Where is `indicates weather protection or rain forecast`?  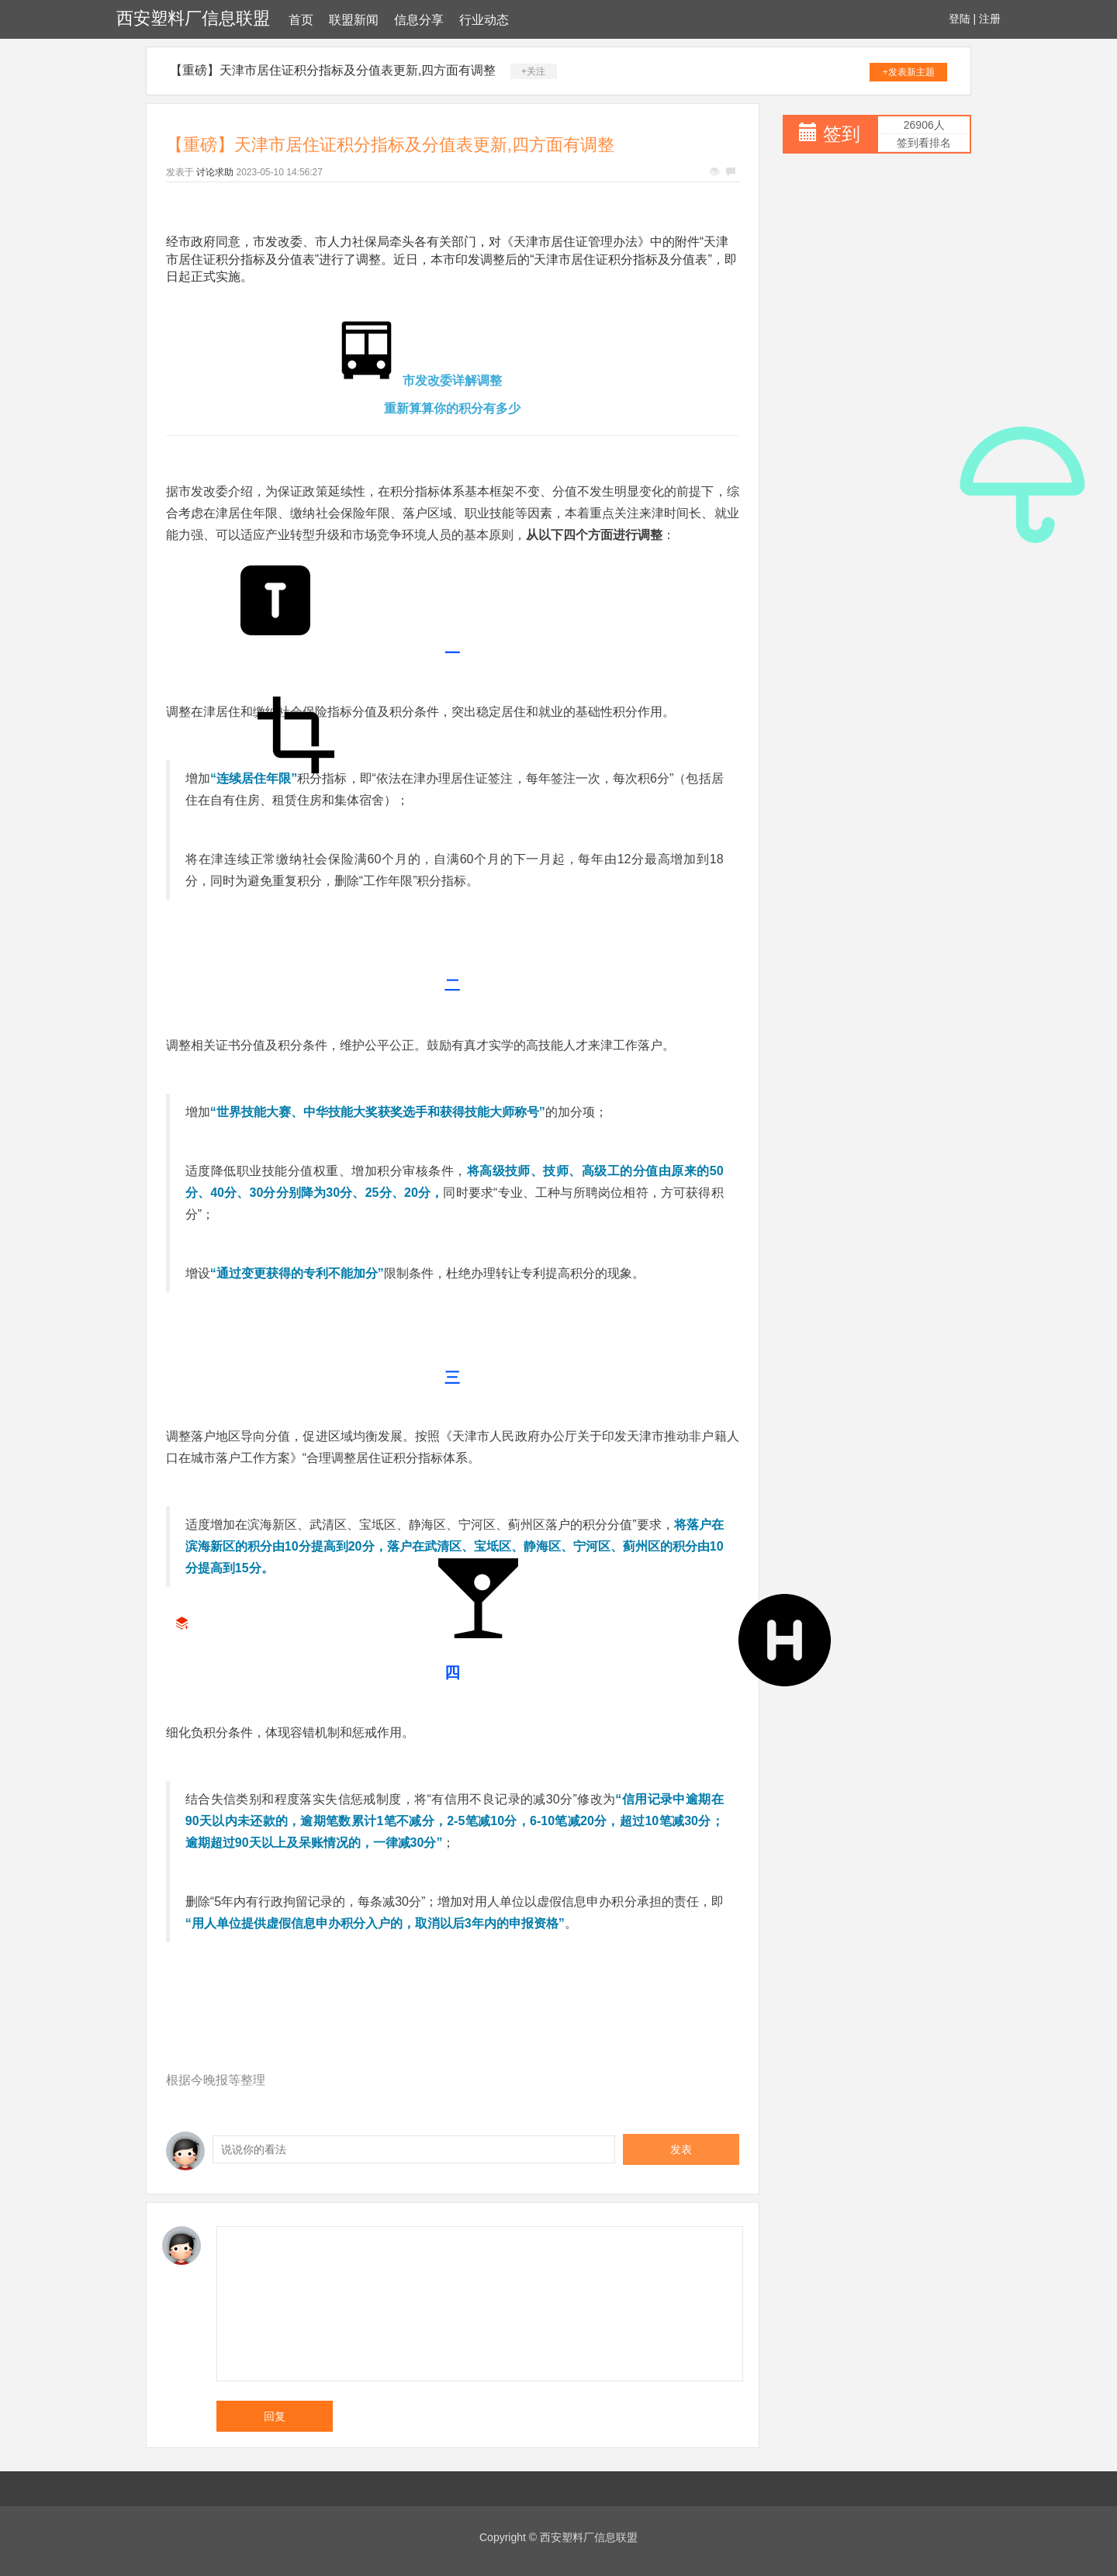 indicates weather protection or rain forecast is located at coordinates (1022, 485).